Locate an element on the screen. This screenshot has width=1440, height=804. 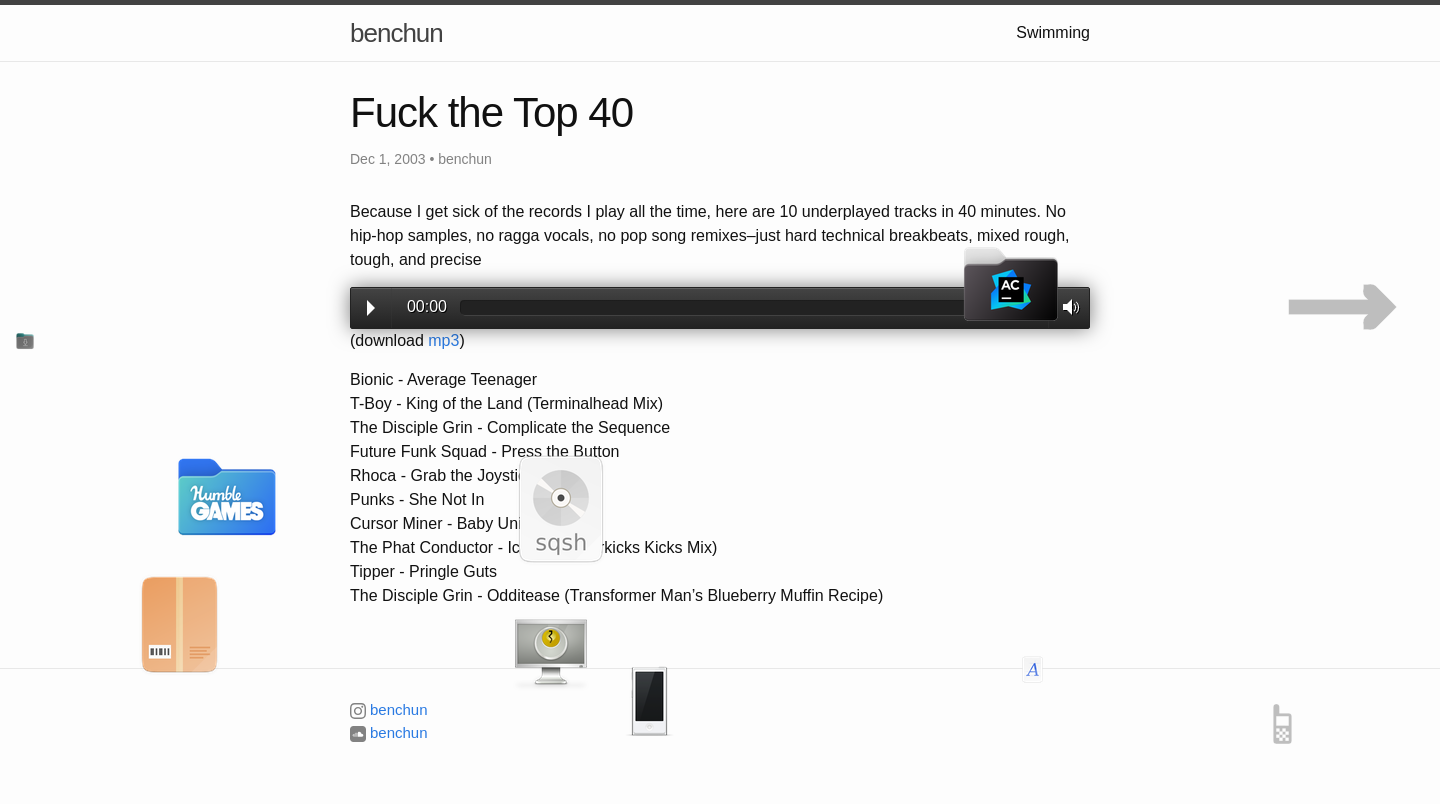
compressed or archived file type is located at coordinates (179, 624).